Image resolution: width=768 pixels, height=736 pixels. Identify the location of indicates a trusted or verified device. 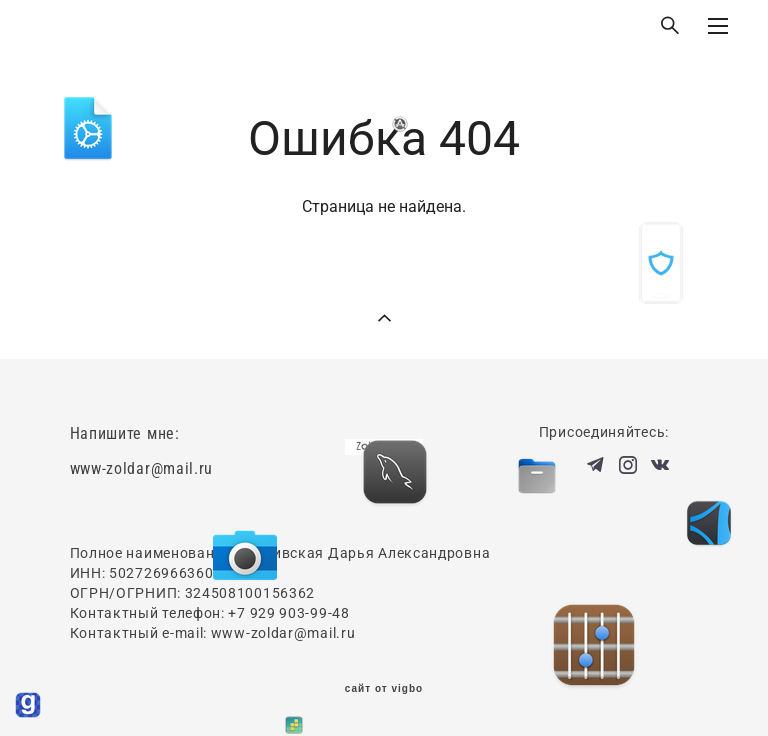
(661, 263).